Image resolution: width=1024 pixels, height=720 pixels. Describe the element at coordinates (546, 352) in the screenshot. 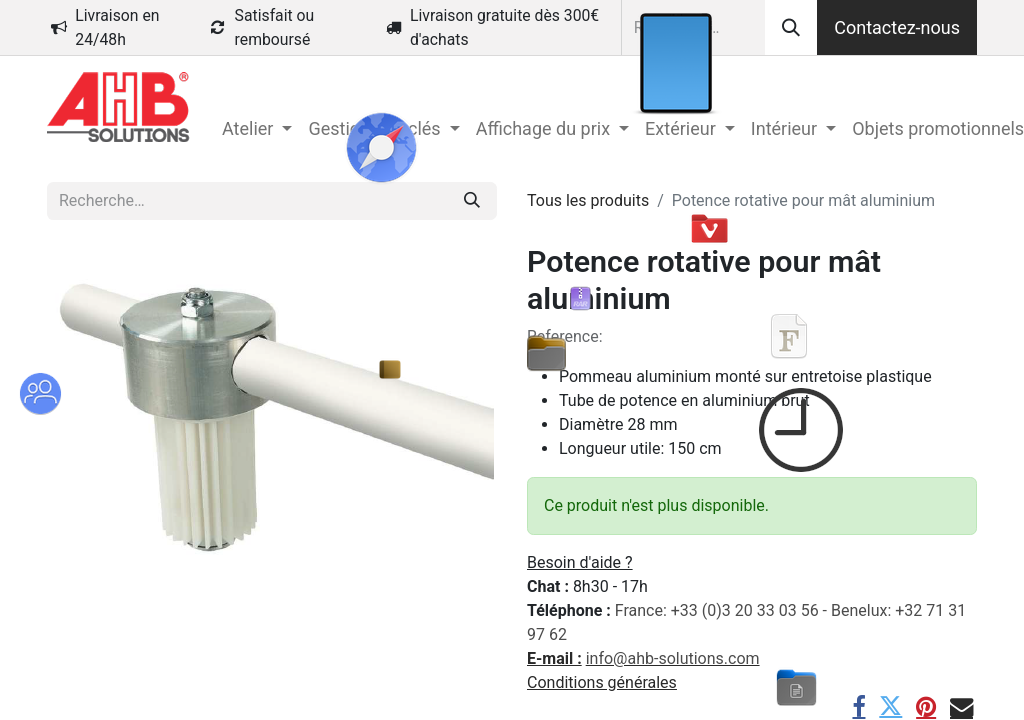

I see `drop files here to move them into this folder` at that location.